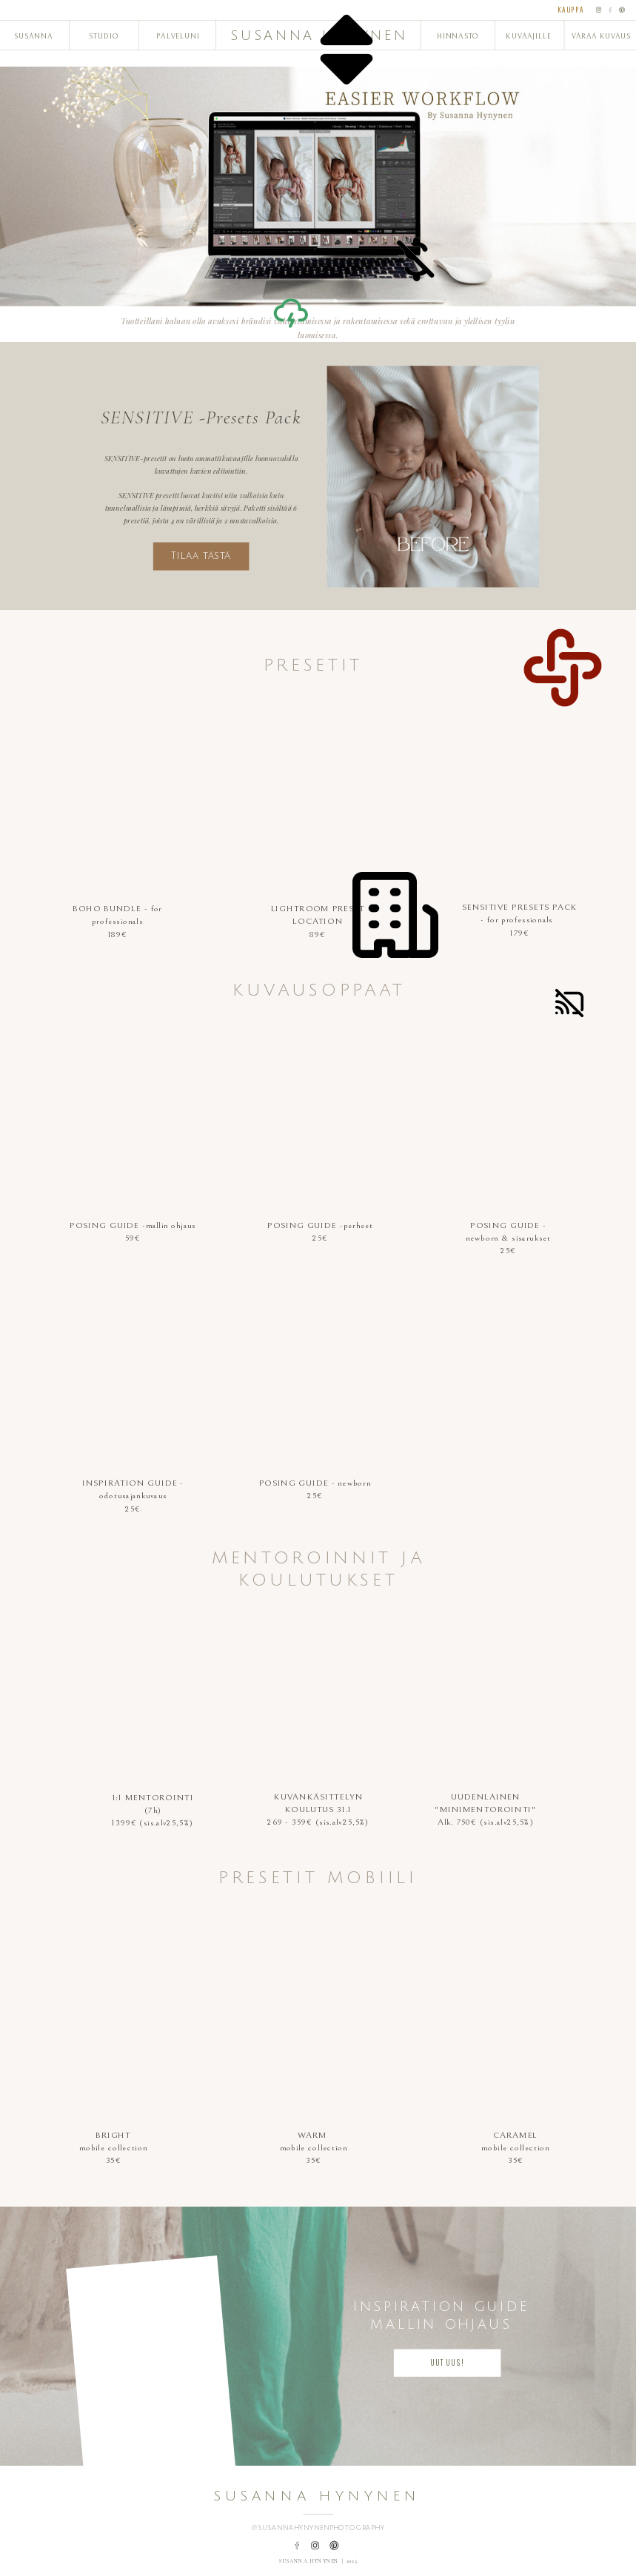  I want to click on sort items in a list, so click(347, 50).